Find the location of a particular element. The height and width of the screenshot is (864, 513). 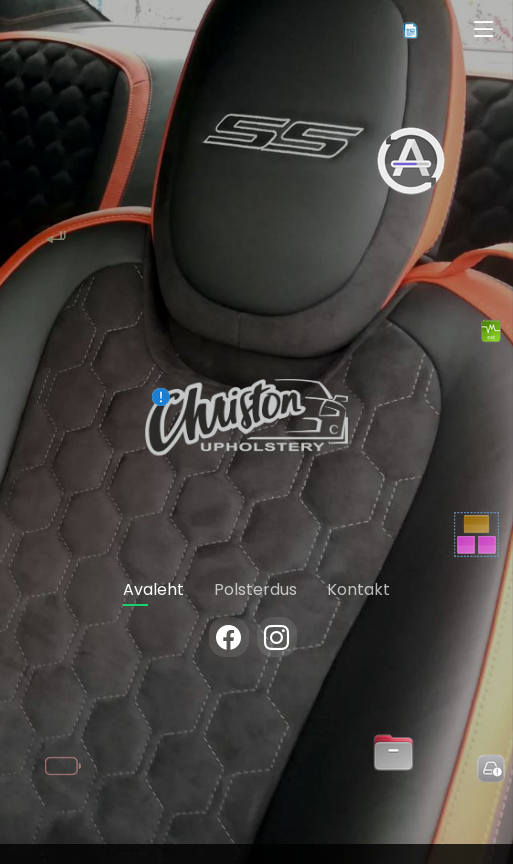

view notifications for connected devices is located at coordinates (491, 769).